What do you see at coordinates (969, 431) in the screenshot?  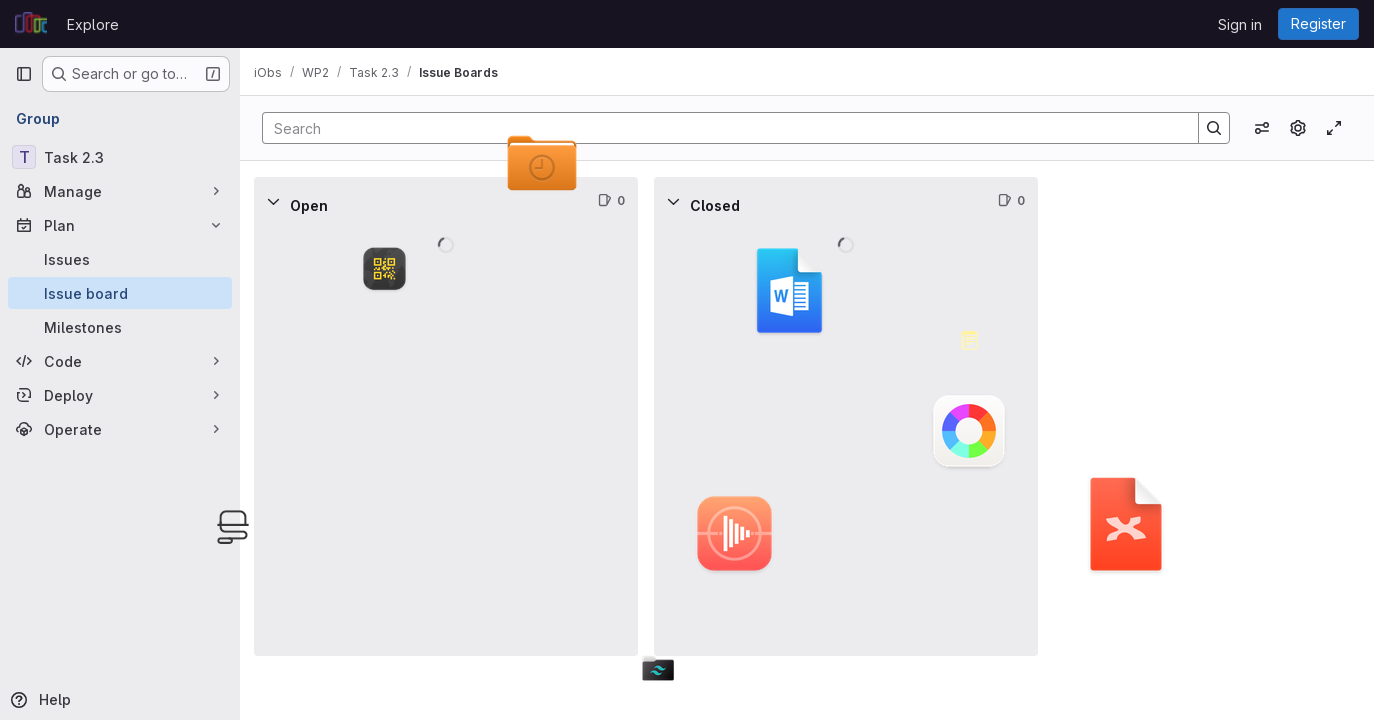 I see `open RawTherapee photo editing application` at bounding box center [969, 431].